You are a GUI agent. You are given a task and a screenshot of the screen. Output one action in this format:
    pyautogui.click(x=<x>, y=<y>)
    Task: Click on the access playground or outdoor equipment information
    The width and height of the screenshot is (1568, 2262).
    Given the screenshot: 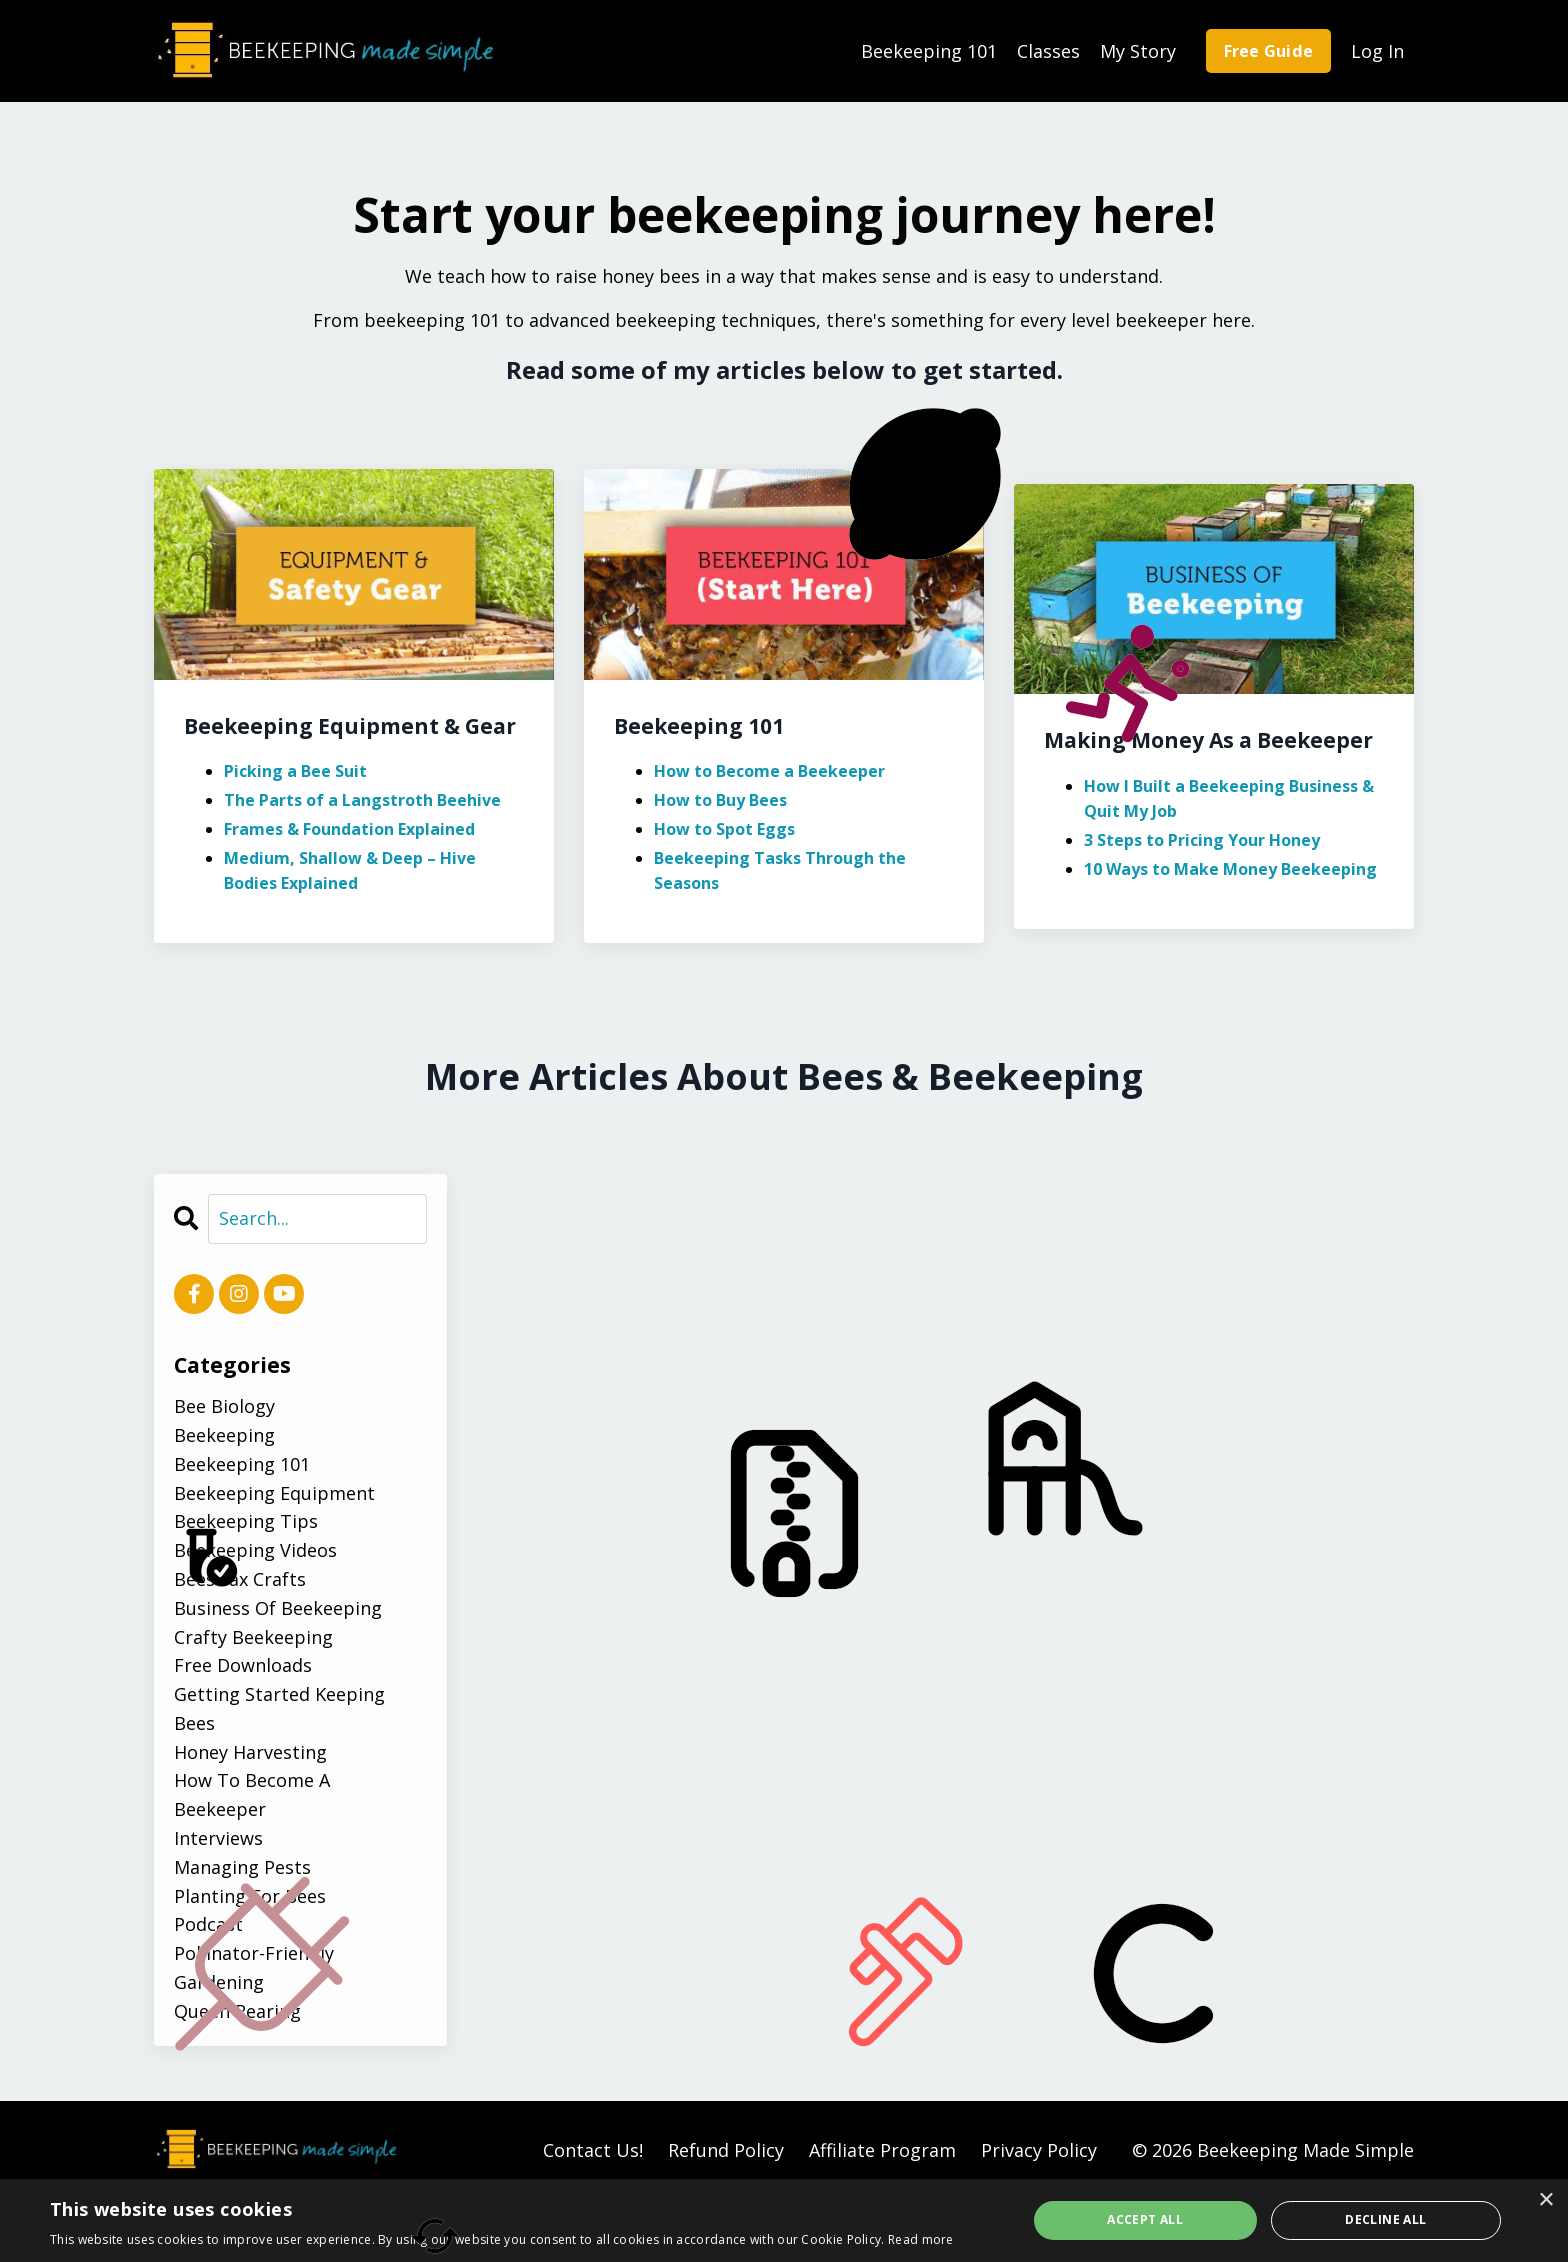 What is the action you would take?
    pyautogui.click(x=1065, y=1458)
    